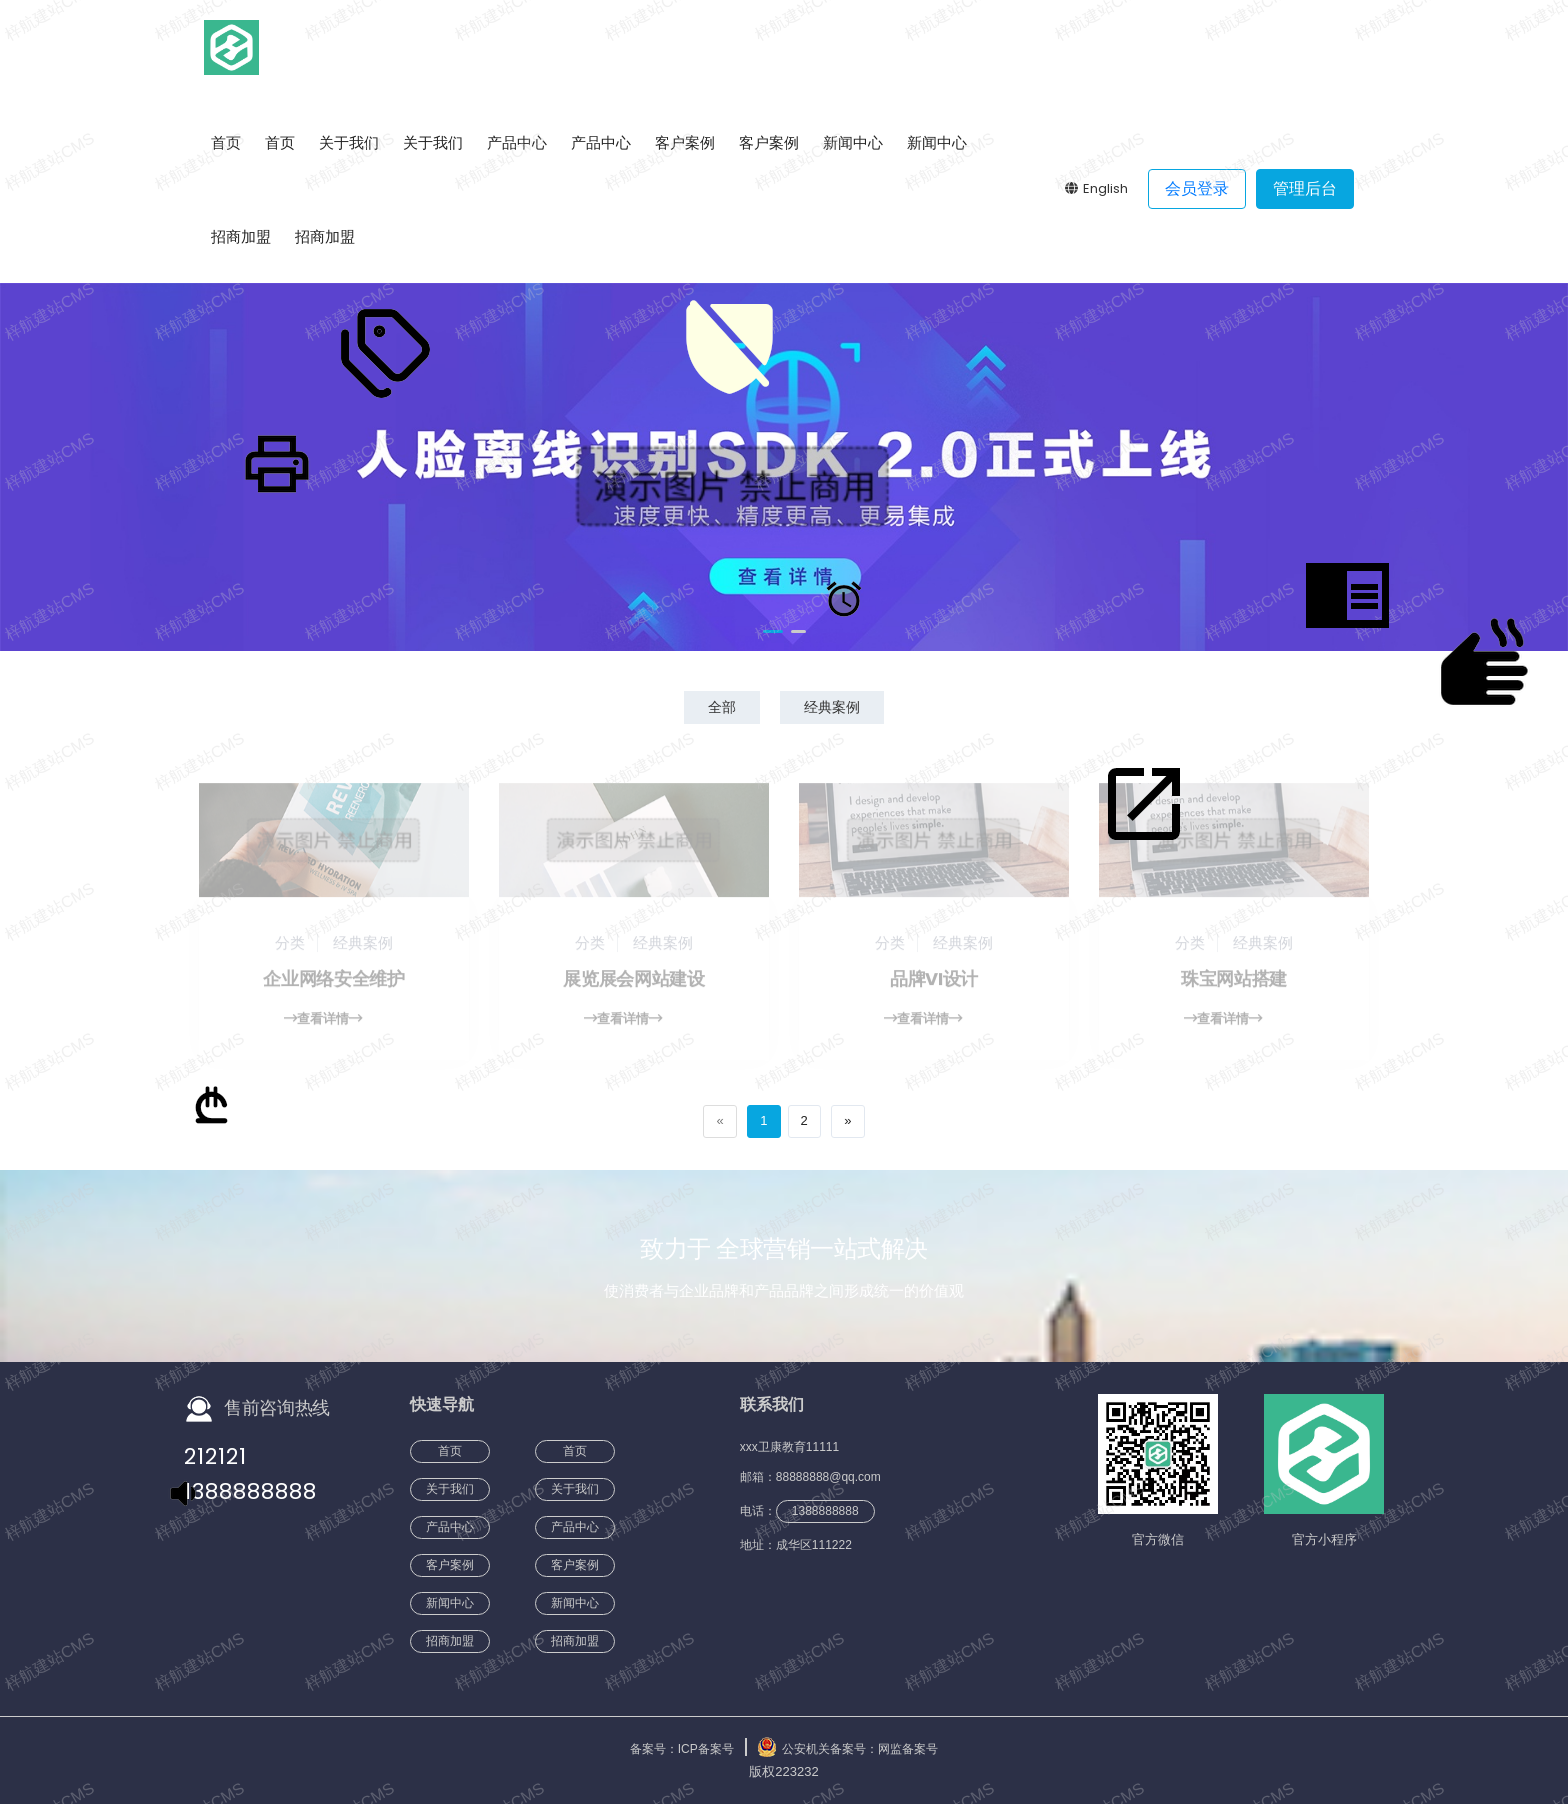 This screenshot has height=1804, width=1568. Describe the element at coordinates (183, 1493) in the screenshot. I see `decrease audio volume` at that location.